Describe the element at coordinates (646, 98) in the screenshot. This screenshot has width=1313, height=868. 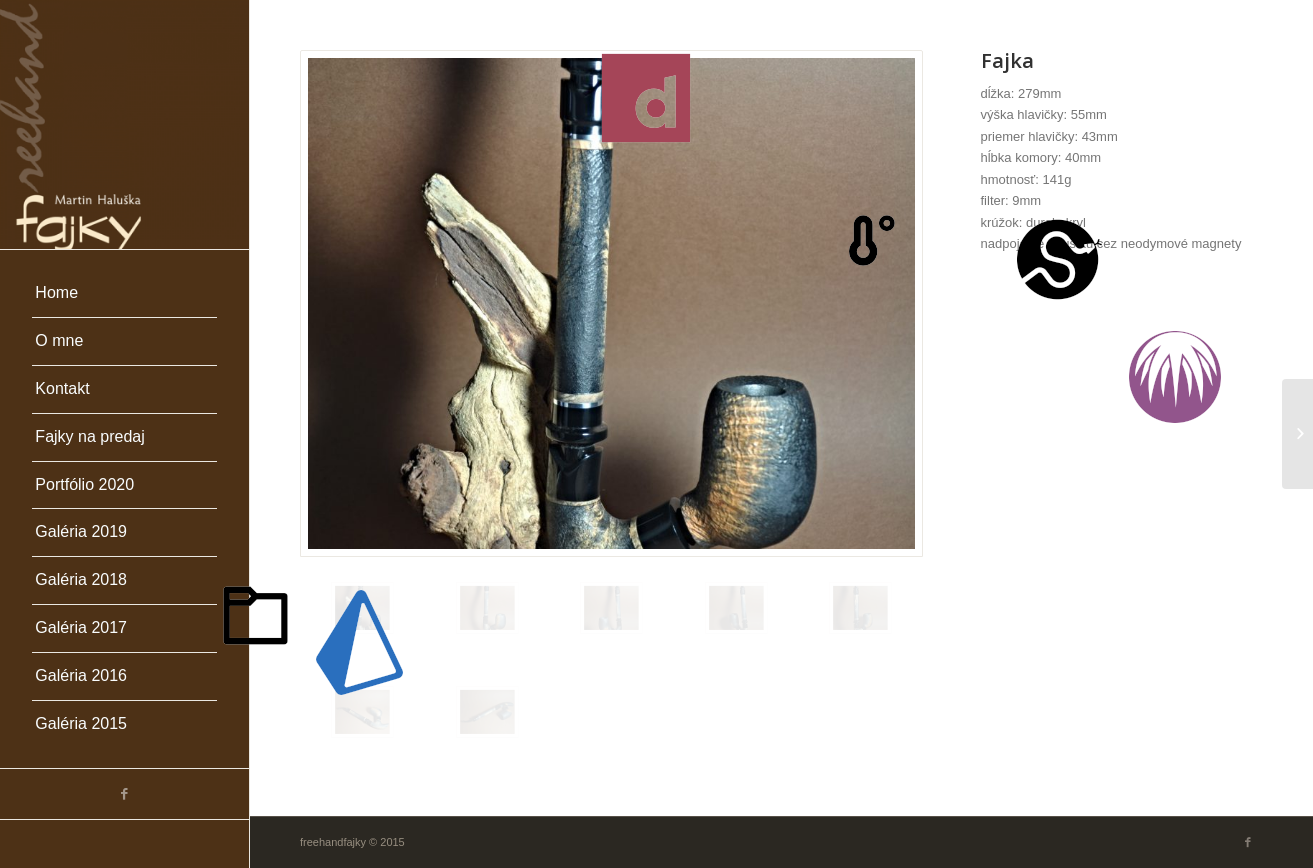
I see `open the dailymotion app` at that location.